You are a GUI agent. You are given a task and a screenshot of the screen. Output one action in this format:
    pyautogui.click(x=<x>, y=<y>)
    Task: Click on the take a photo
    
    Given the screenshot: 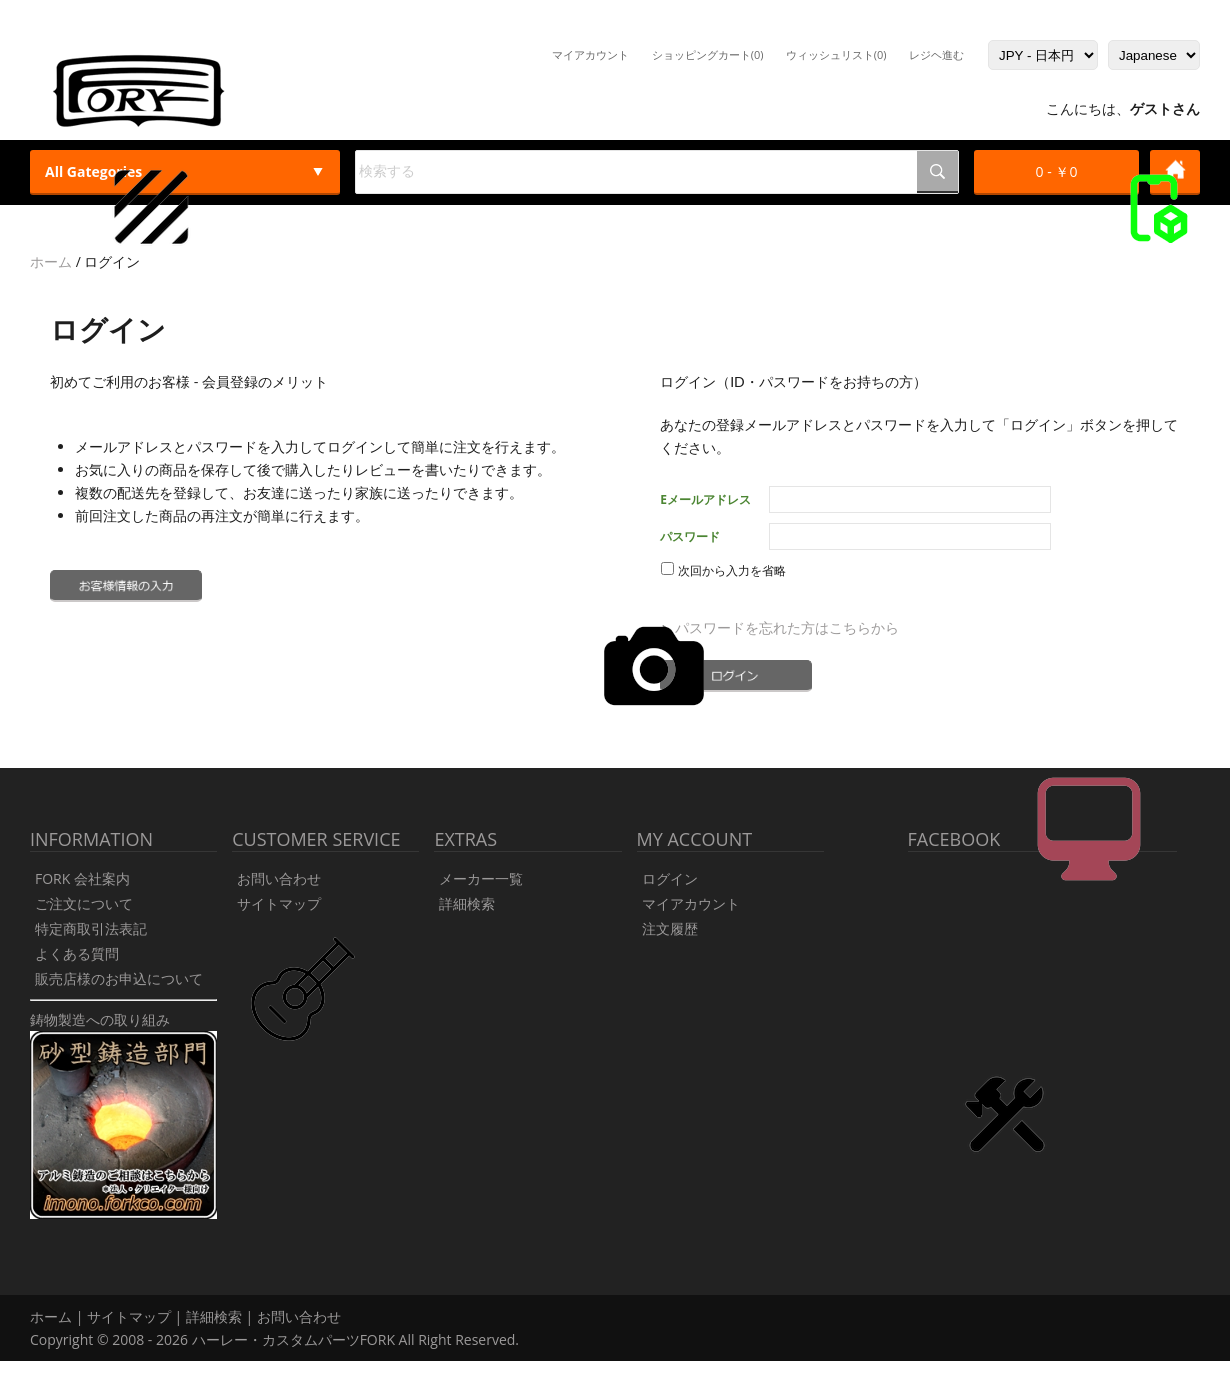 What is the action you would take?
    pyautogui.click(x=654, y=666)
    